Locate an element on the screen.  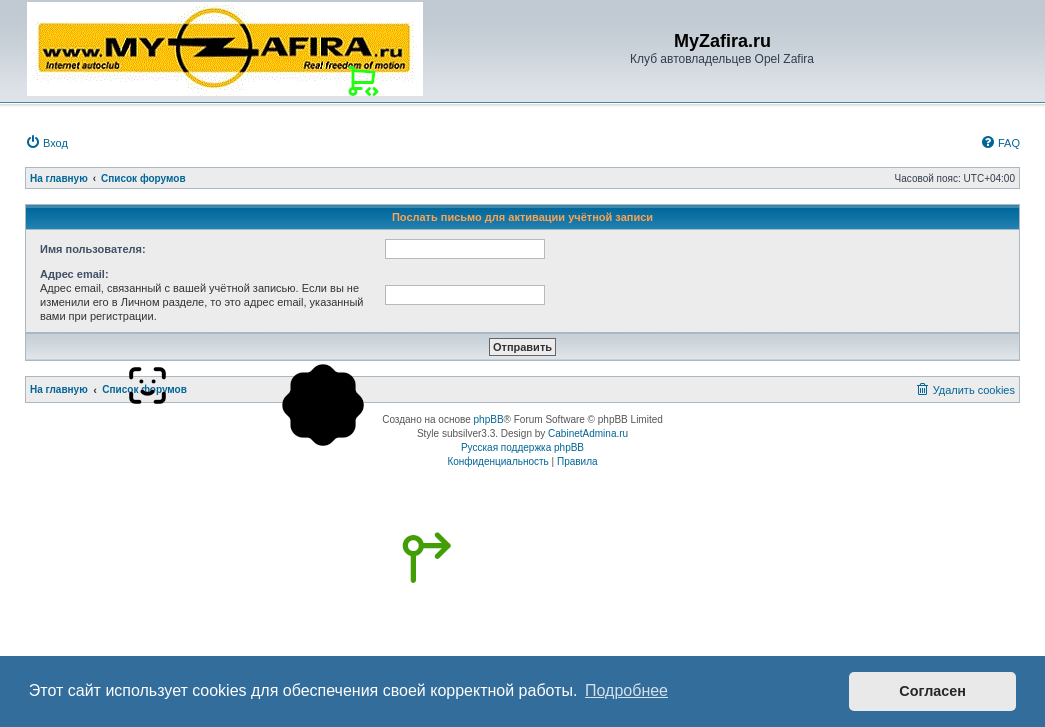
indicates an achievement or award badge is located at coordinates (323, 405).